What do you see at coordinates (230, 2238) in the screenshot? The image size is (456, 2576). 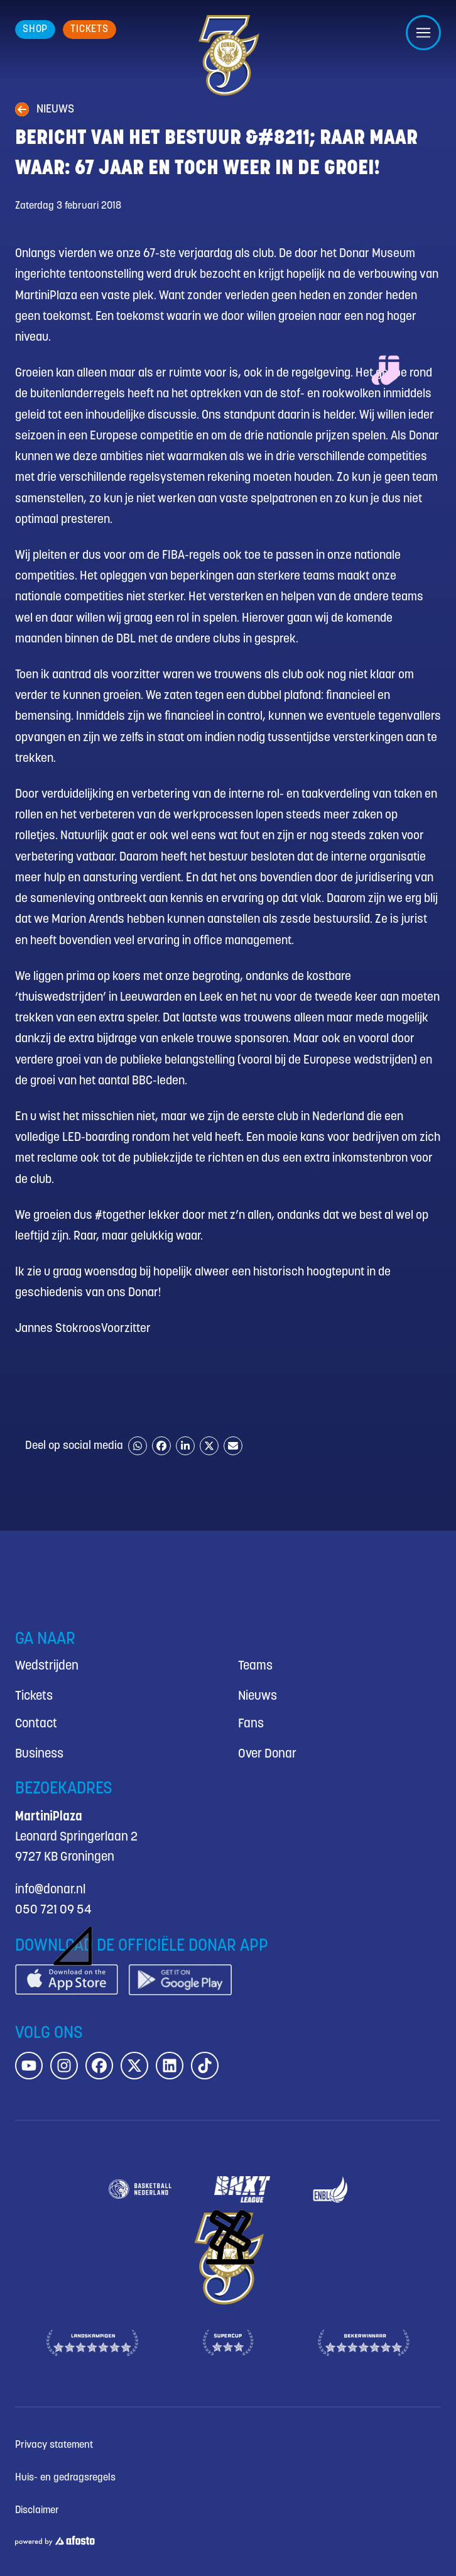 I see `access wind energy or renewable power settings` at bounding box center [230, 2238].